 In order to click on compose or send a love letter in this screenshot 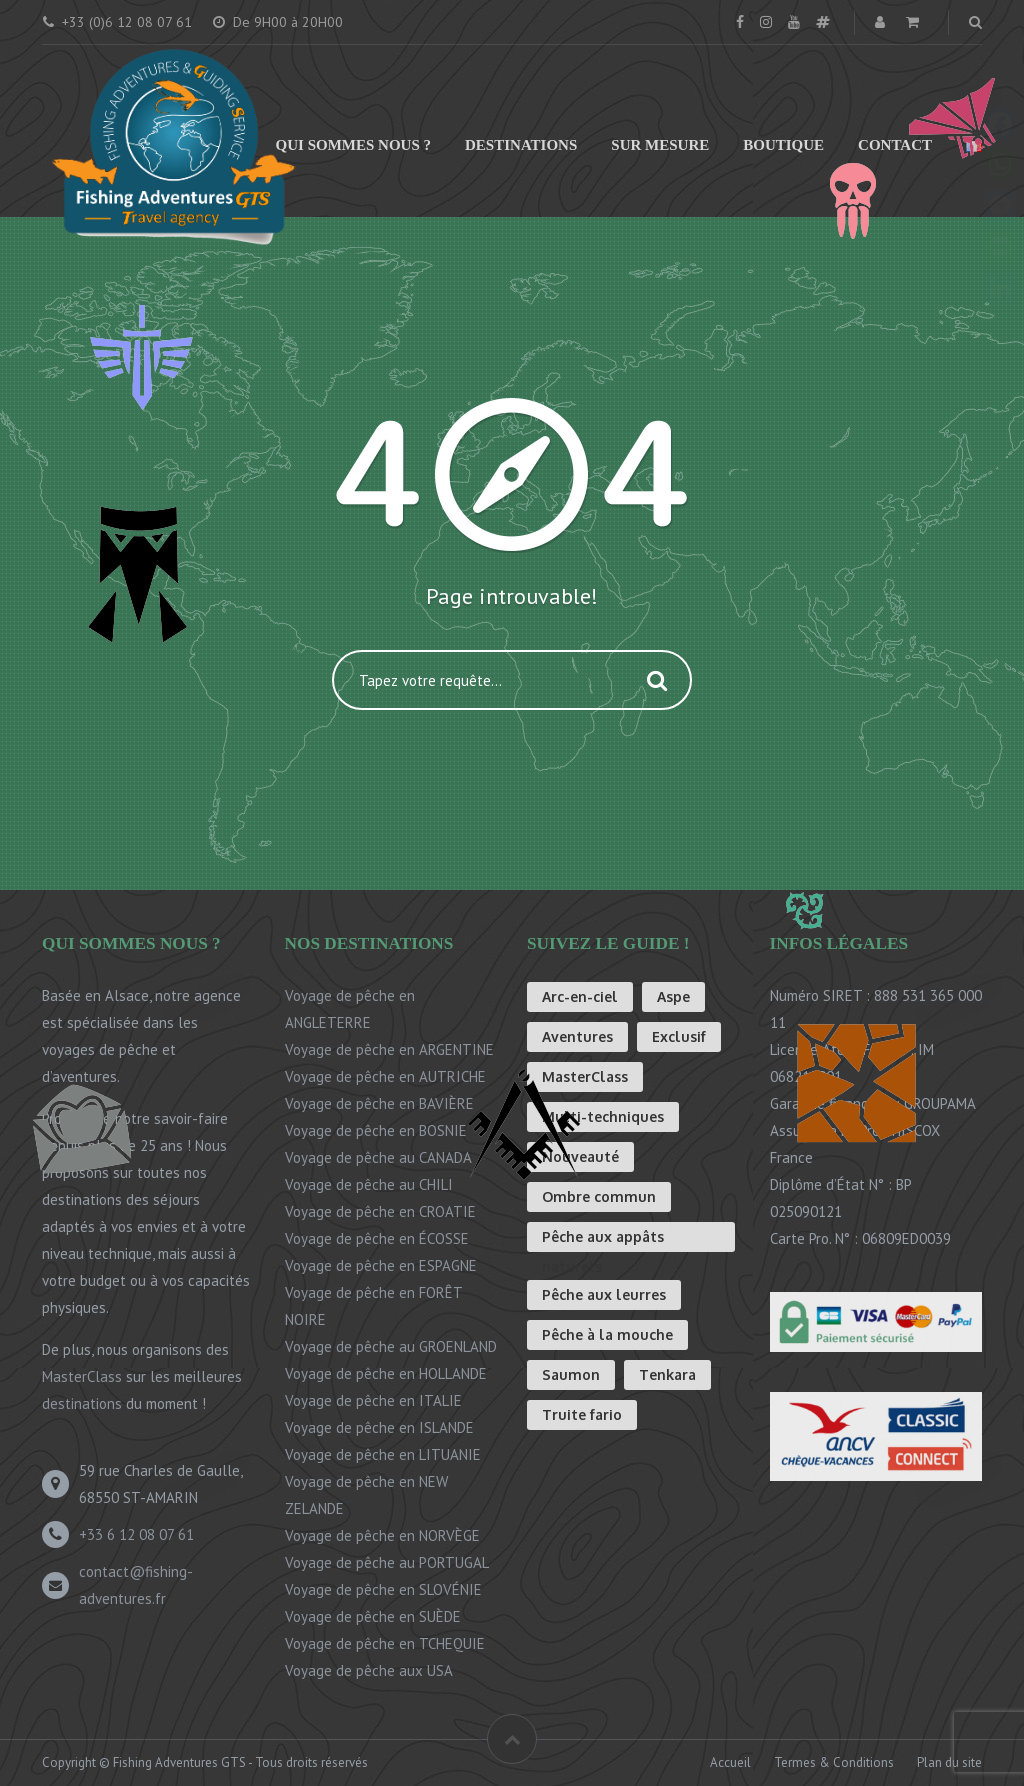, I will do `click(82, 1129)`.